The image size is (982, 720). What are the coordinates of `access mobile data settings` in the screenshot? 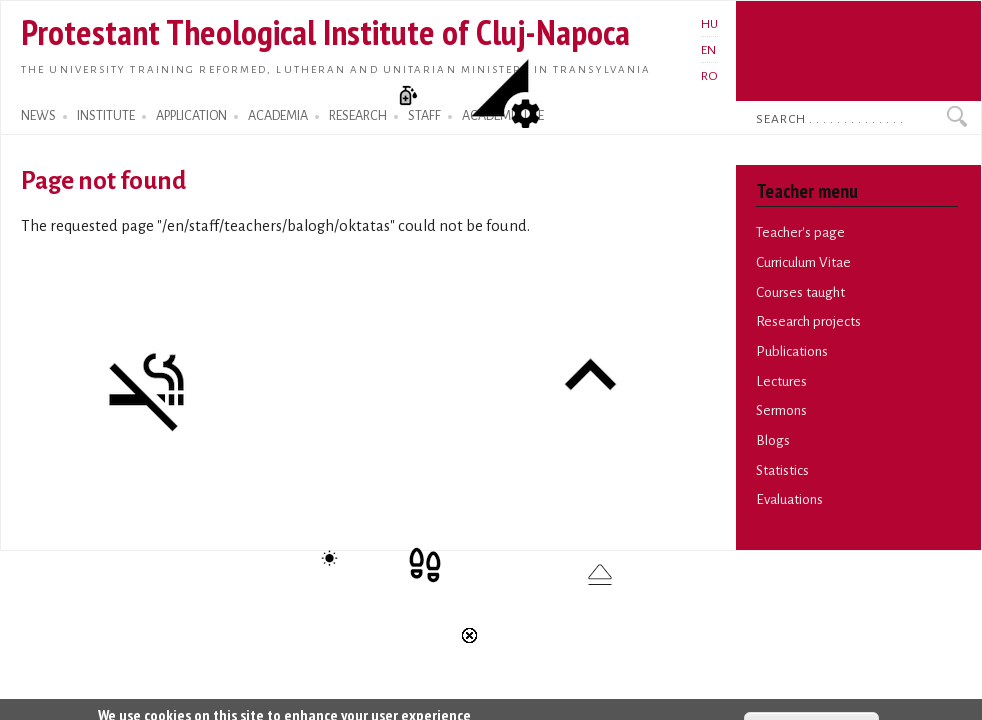 It's located at (505, 93).